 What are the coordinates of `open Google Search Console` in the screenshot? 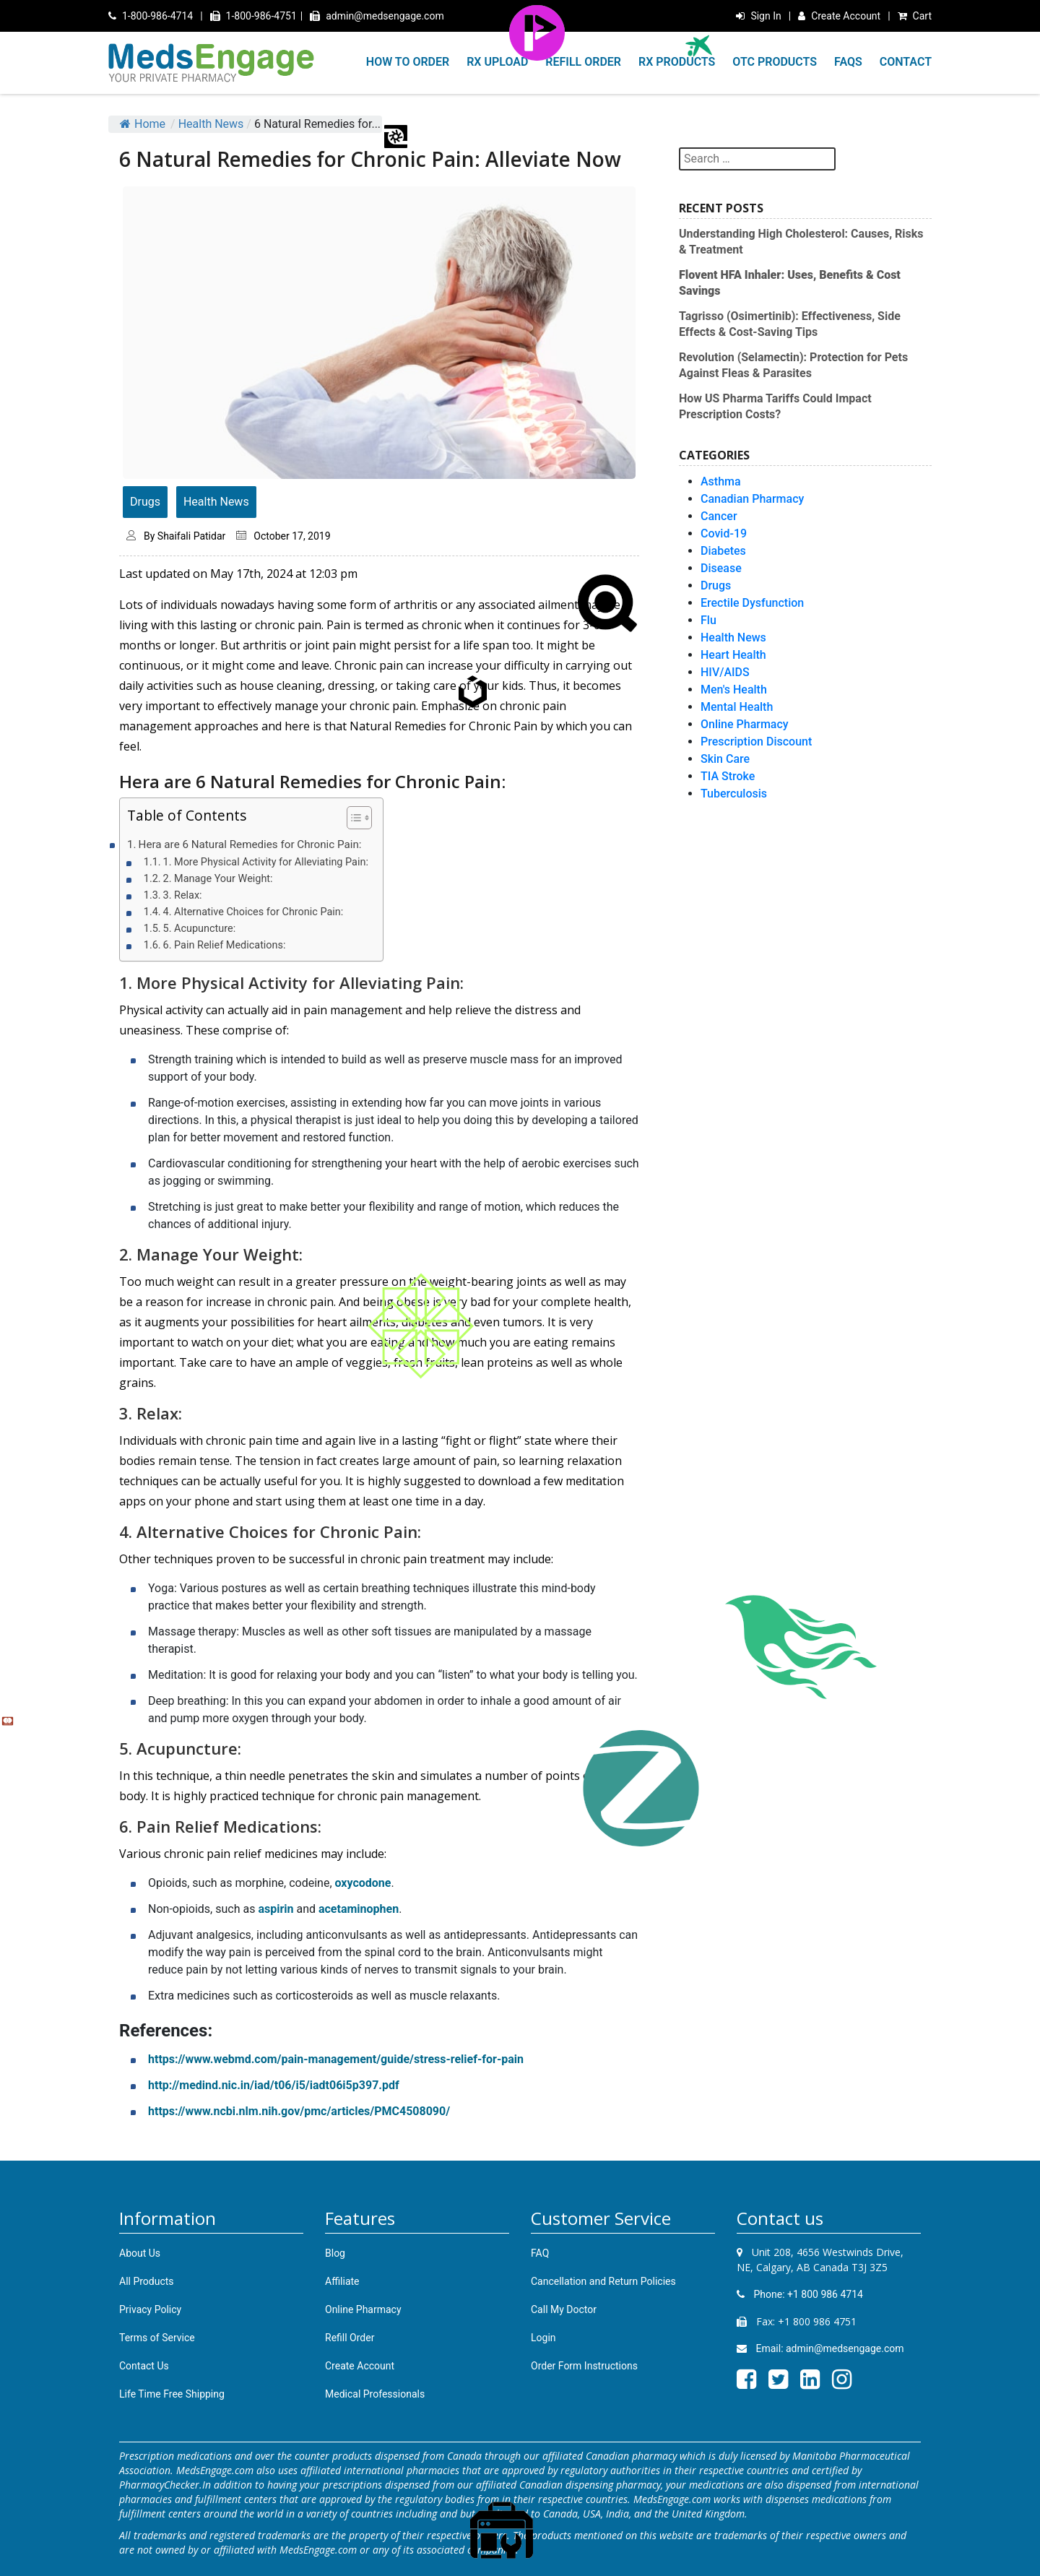 It's located at (501, 2530).